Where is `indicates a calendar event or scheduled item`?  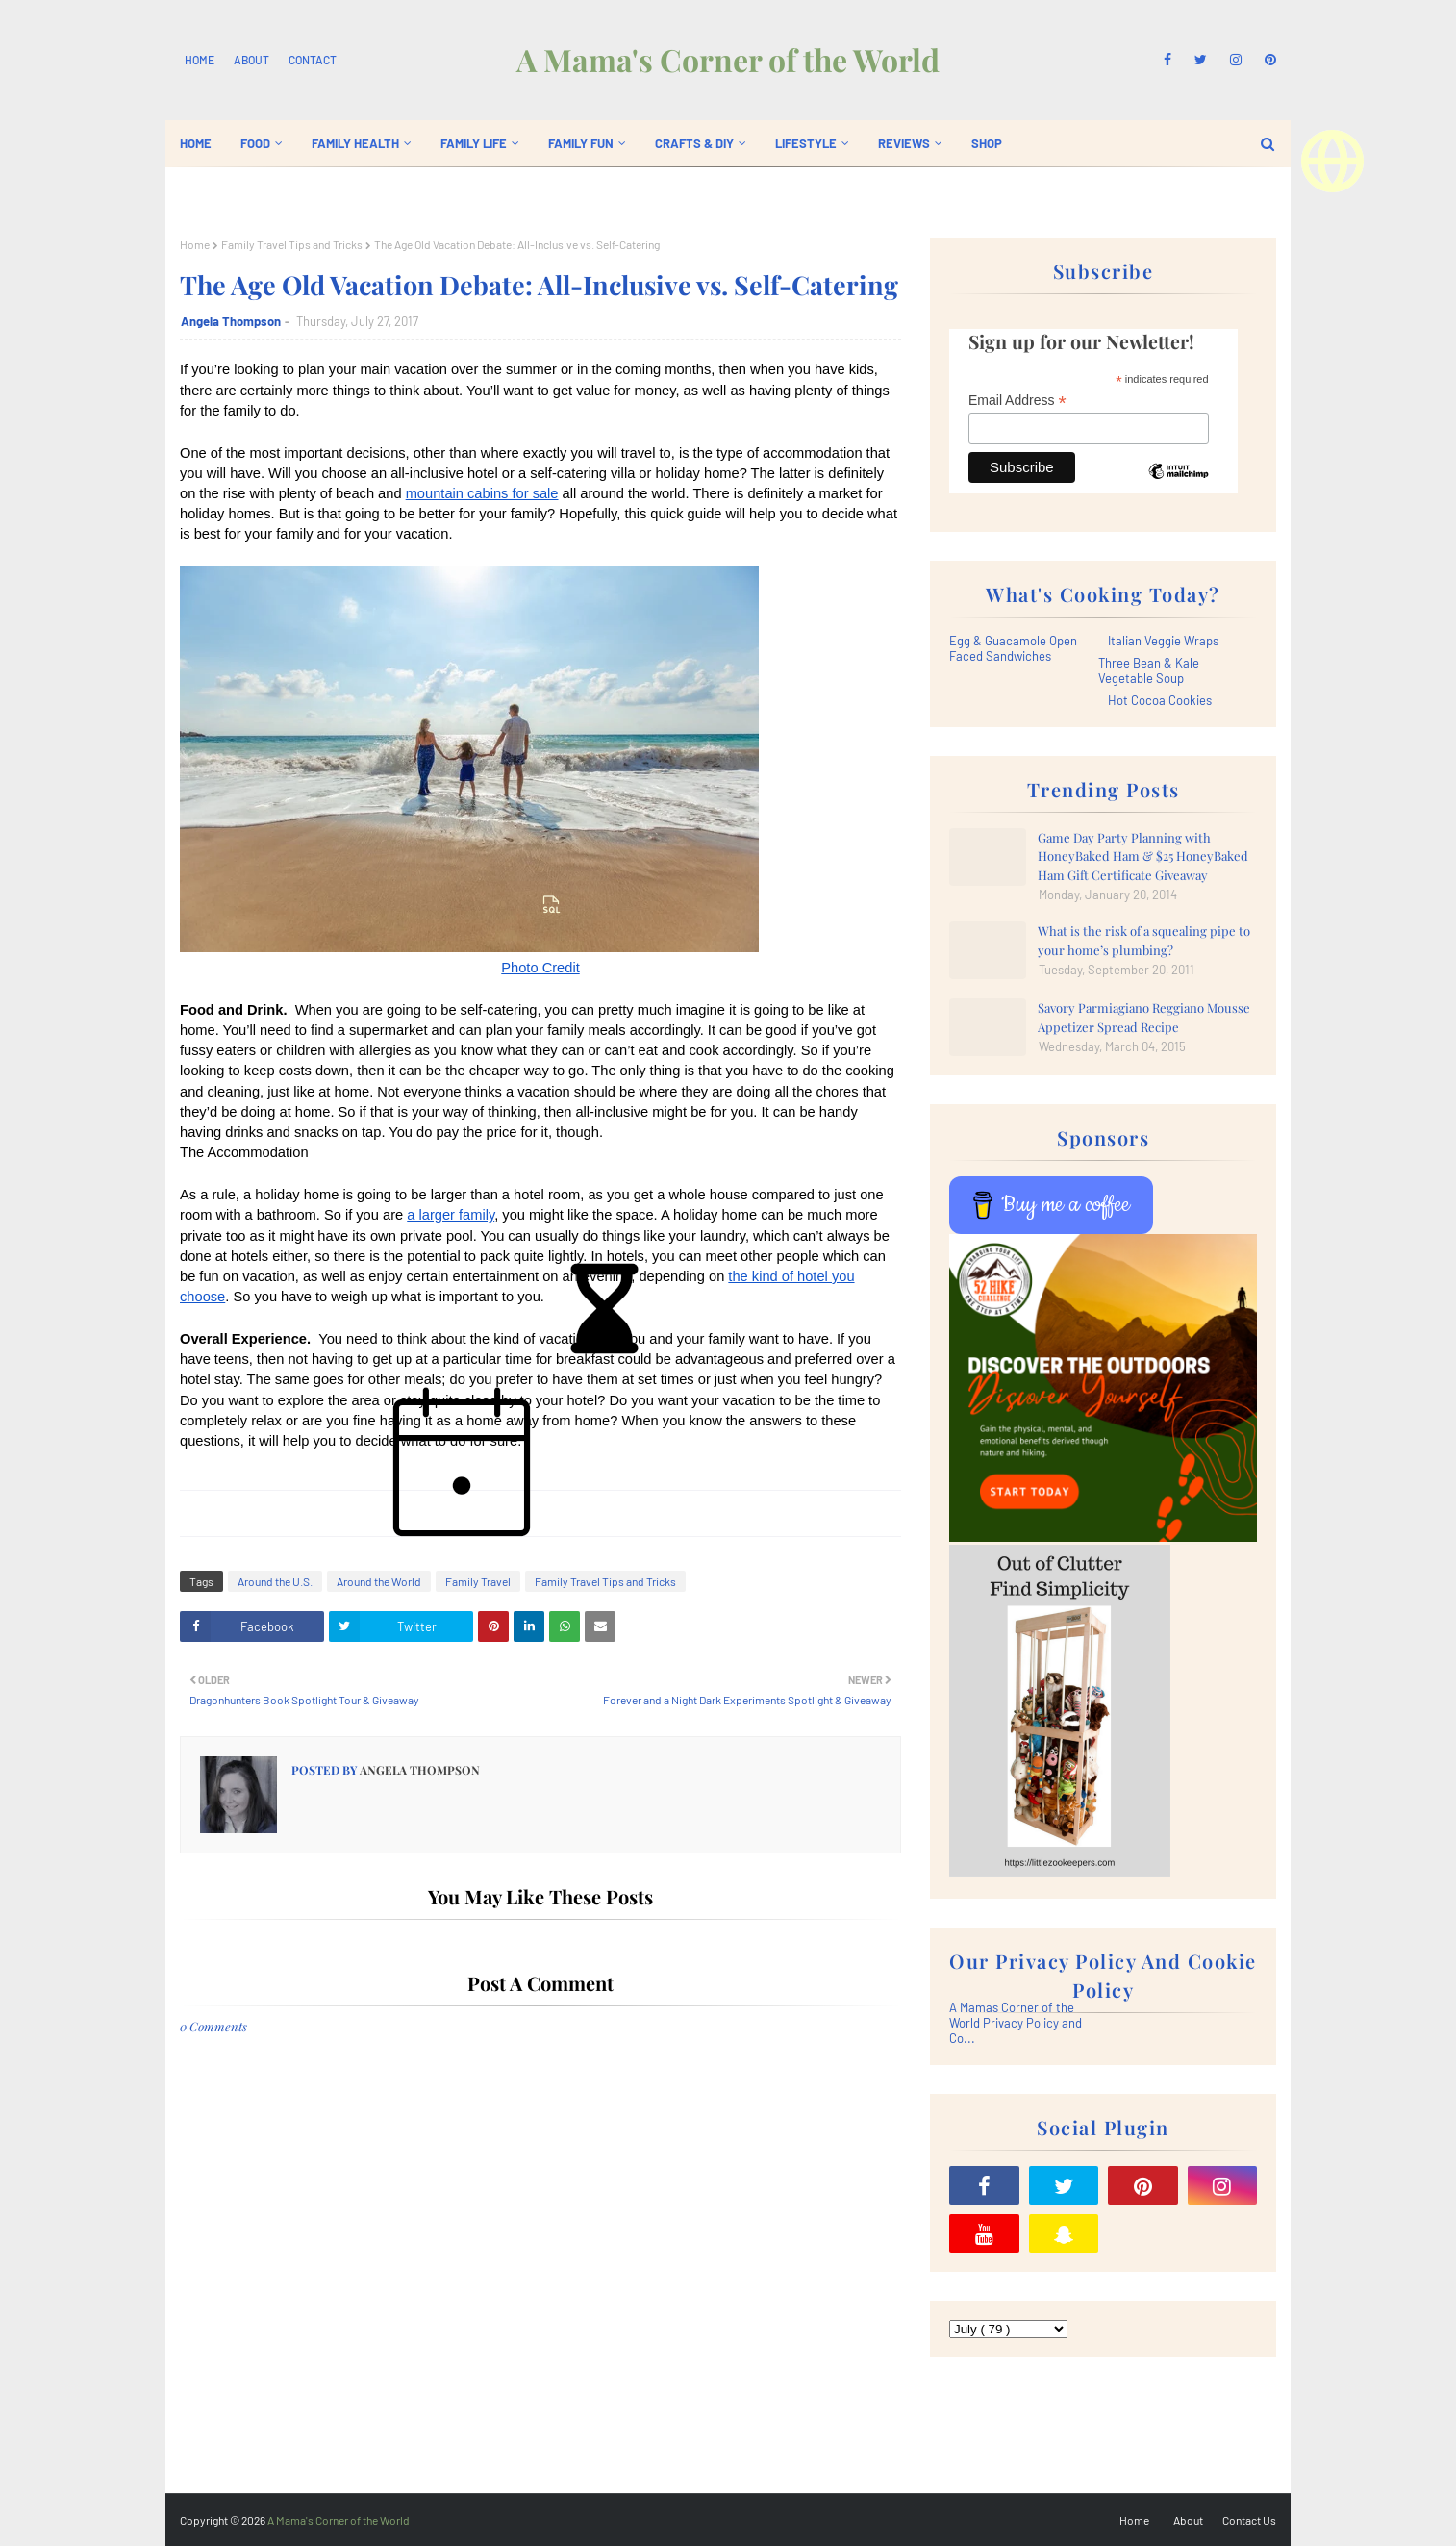 indicates a calendar event or scheduled item is located at coordinates (462, 1468).